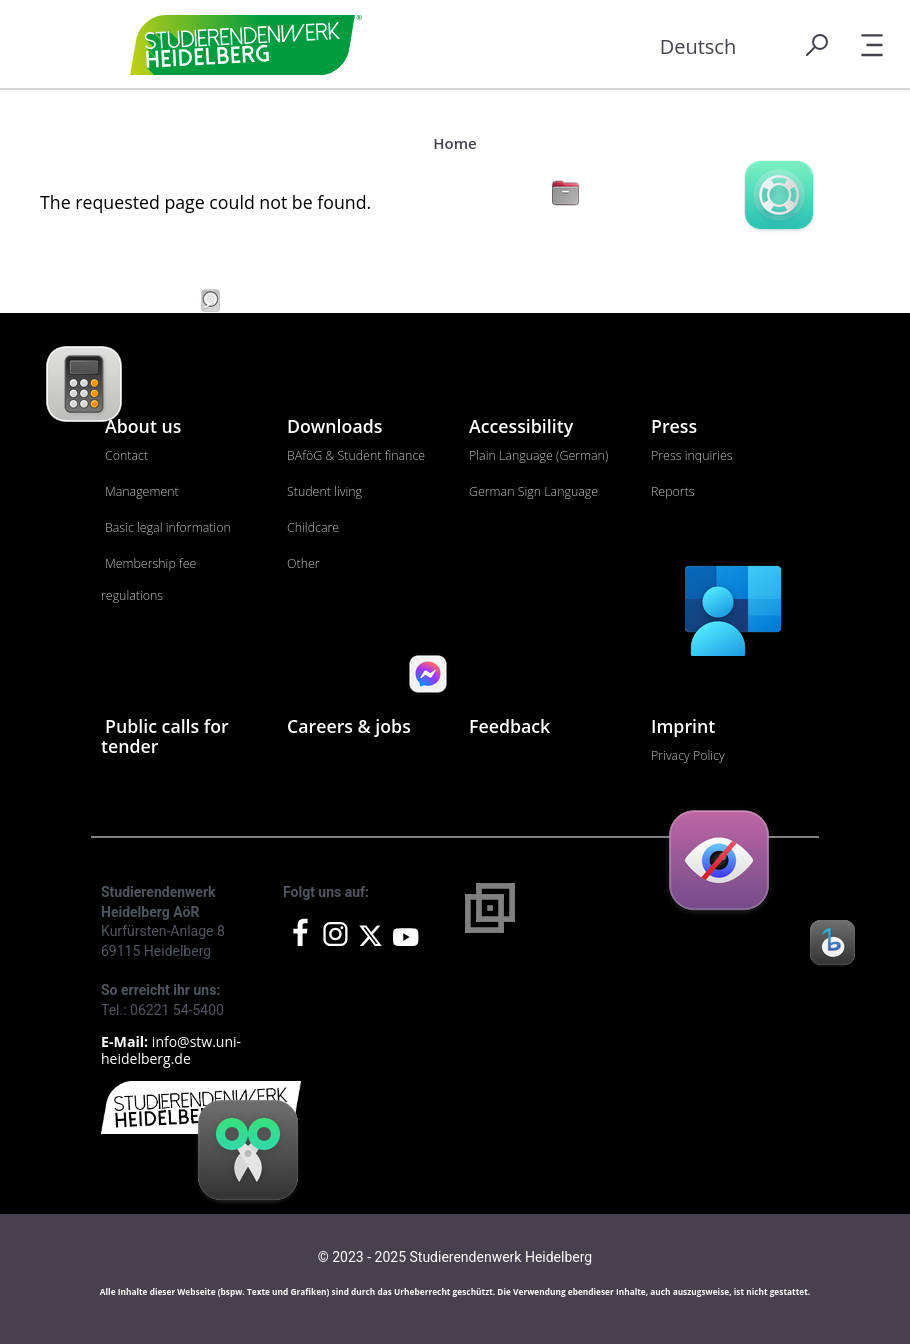  Describe the element at coordinates (832, 942) in the screenshot. I see `open banshee media player` at that location.